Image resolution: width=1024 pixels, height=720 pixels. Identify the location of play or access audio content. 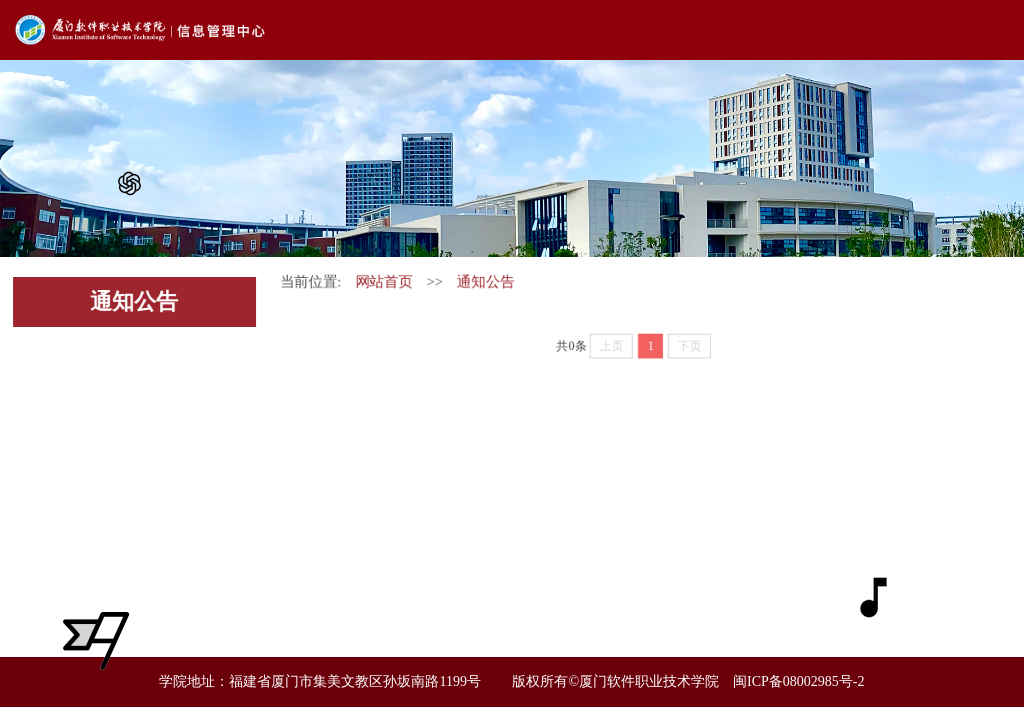
(873, 597).